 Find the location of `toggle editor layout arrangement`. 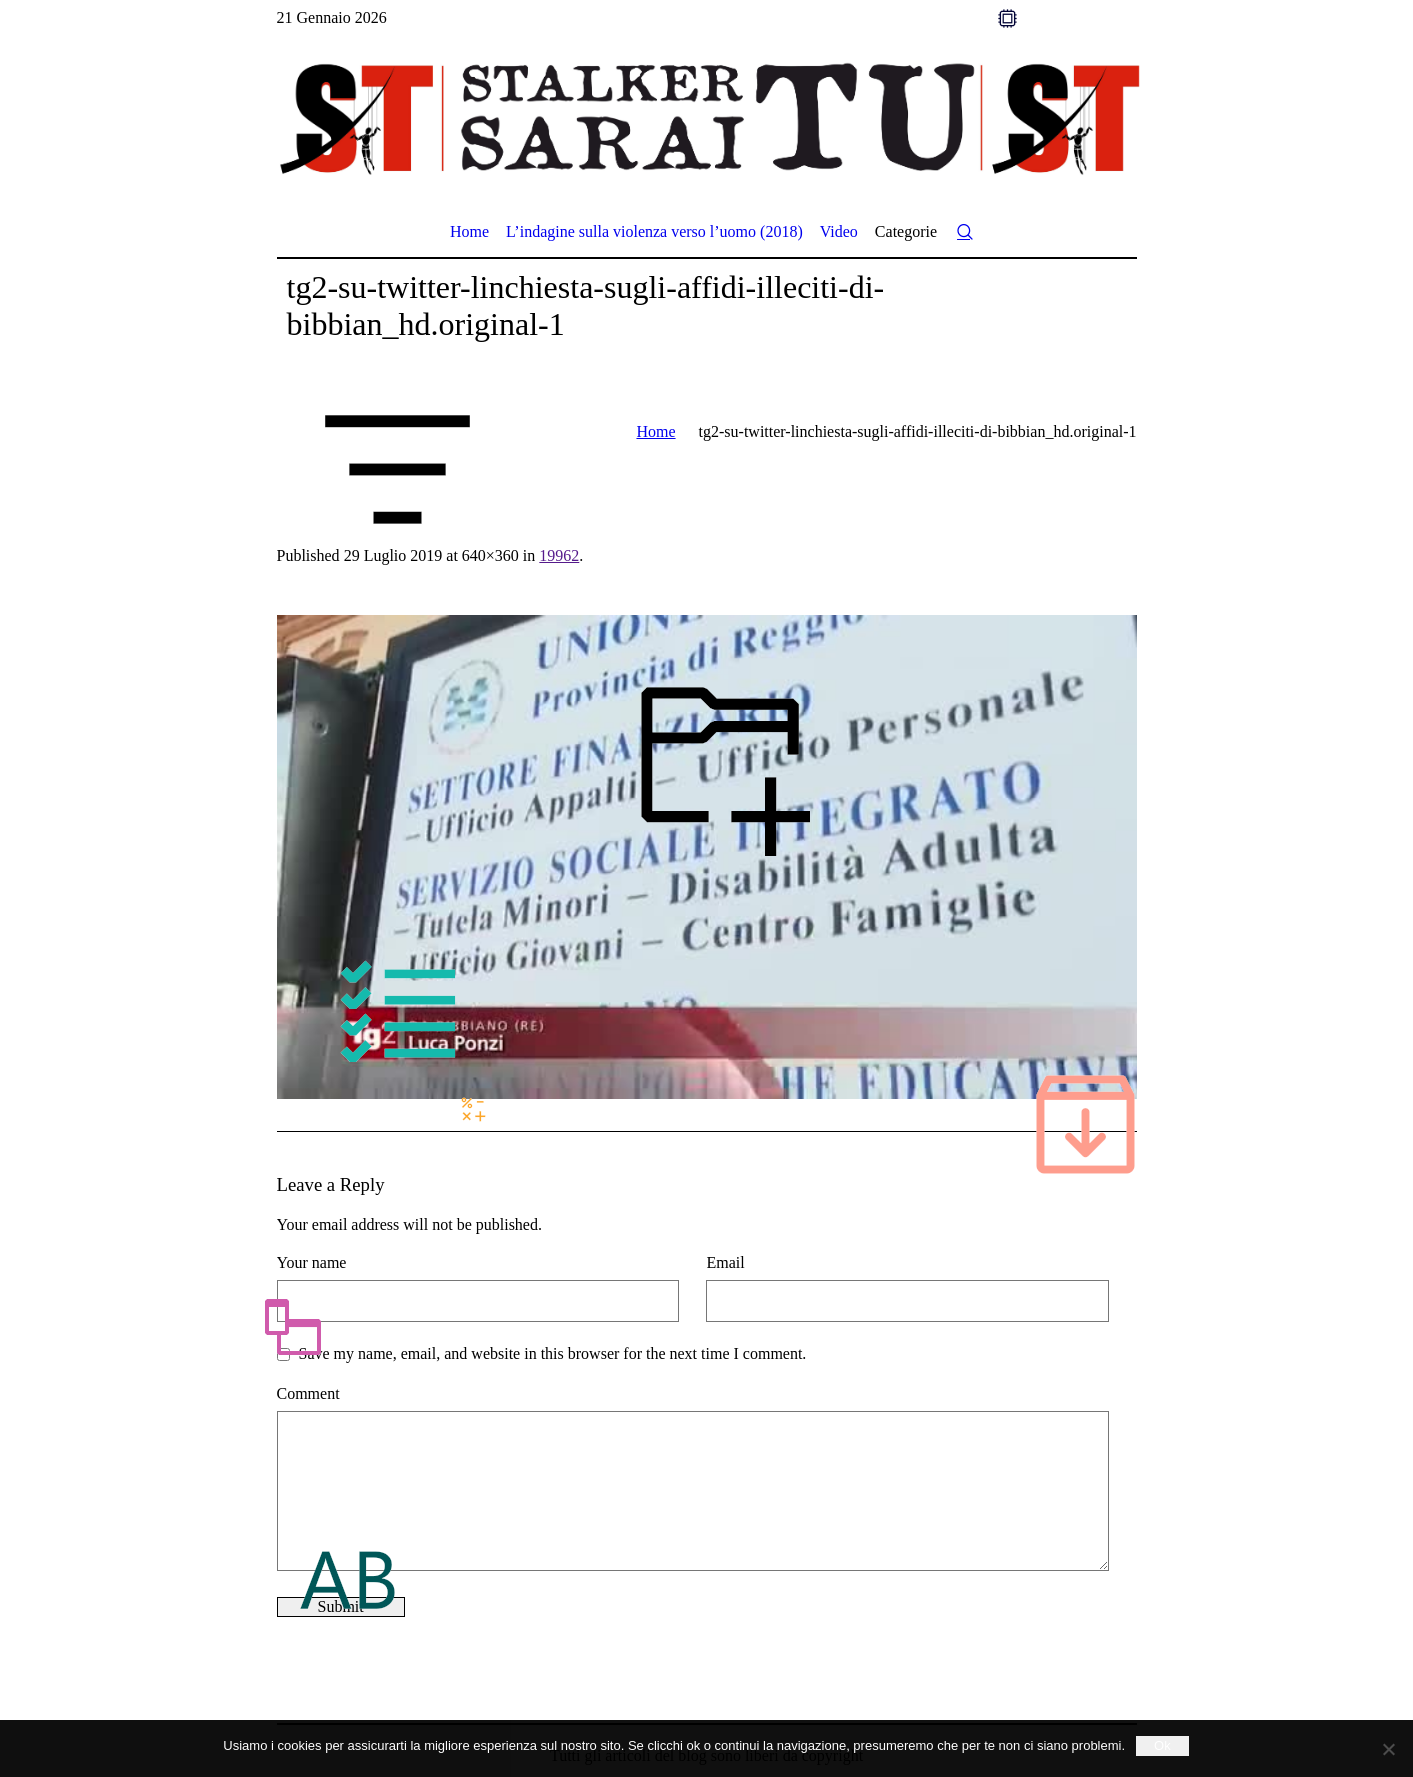

toggle editor layout arrangement is located at coordinates (293, 1327).